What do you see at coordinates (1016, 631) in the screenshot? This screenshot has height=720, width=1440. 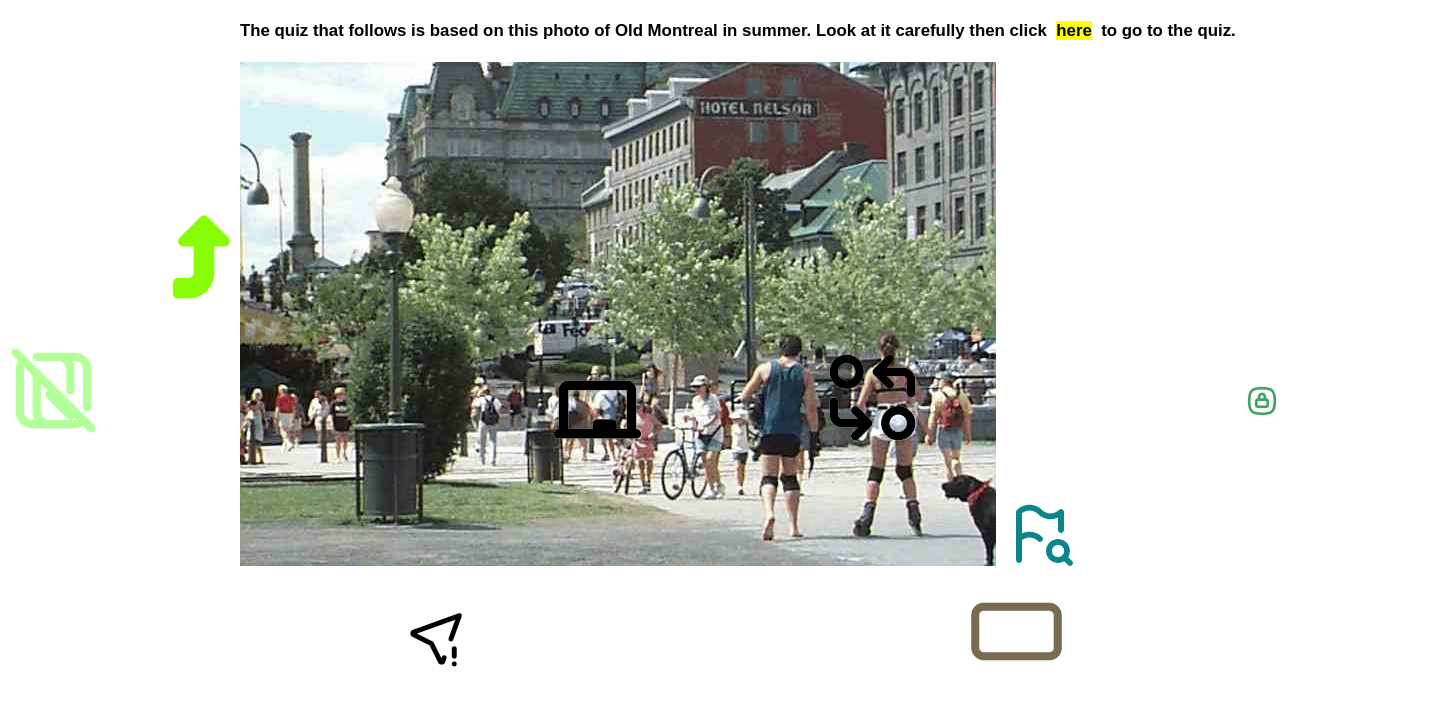 I see `toggle to landscape orientation` at bounding box center [1016, 631].